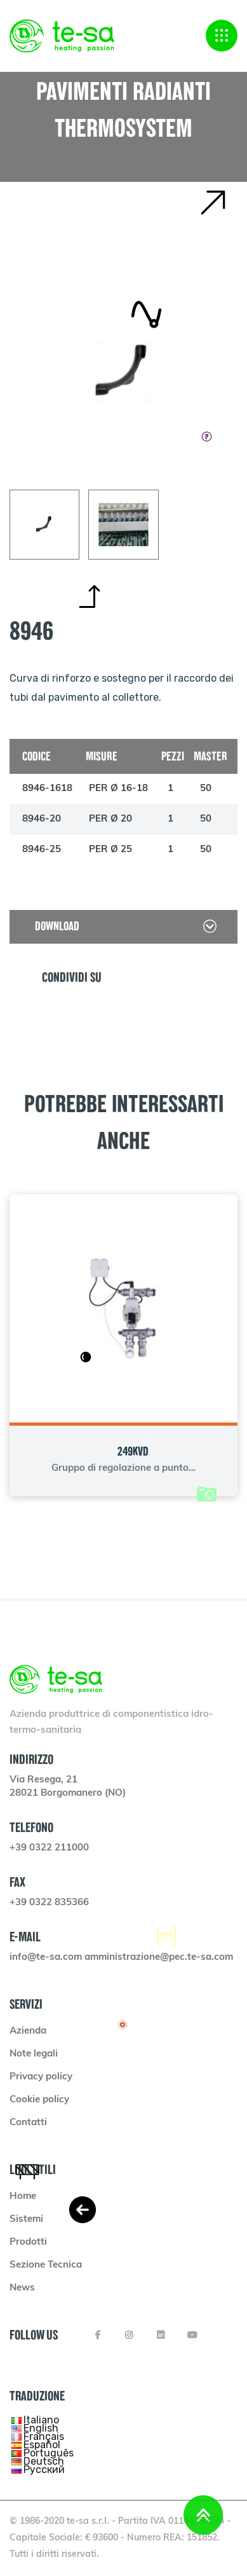 Image resolution: width=247 pixels, height=2576 pixels. Describe the element at coordinates (27, 2171) in the screenshot. I see `indicates a blocked or restricted area` at that location.